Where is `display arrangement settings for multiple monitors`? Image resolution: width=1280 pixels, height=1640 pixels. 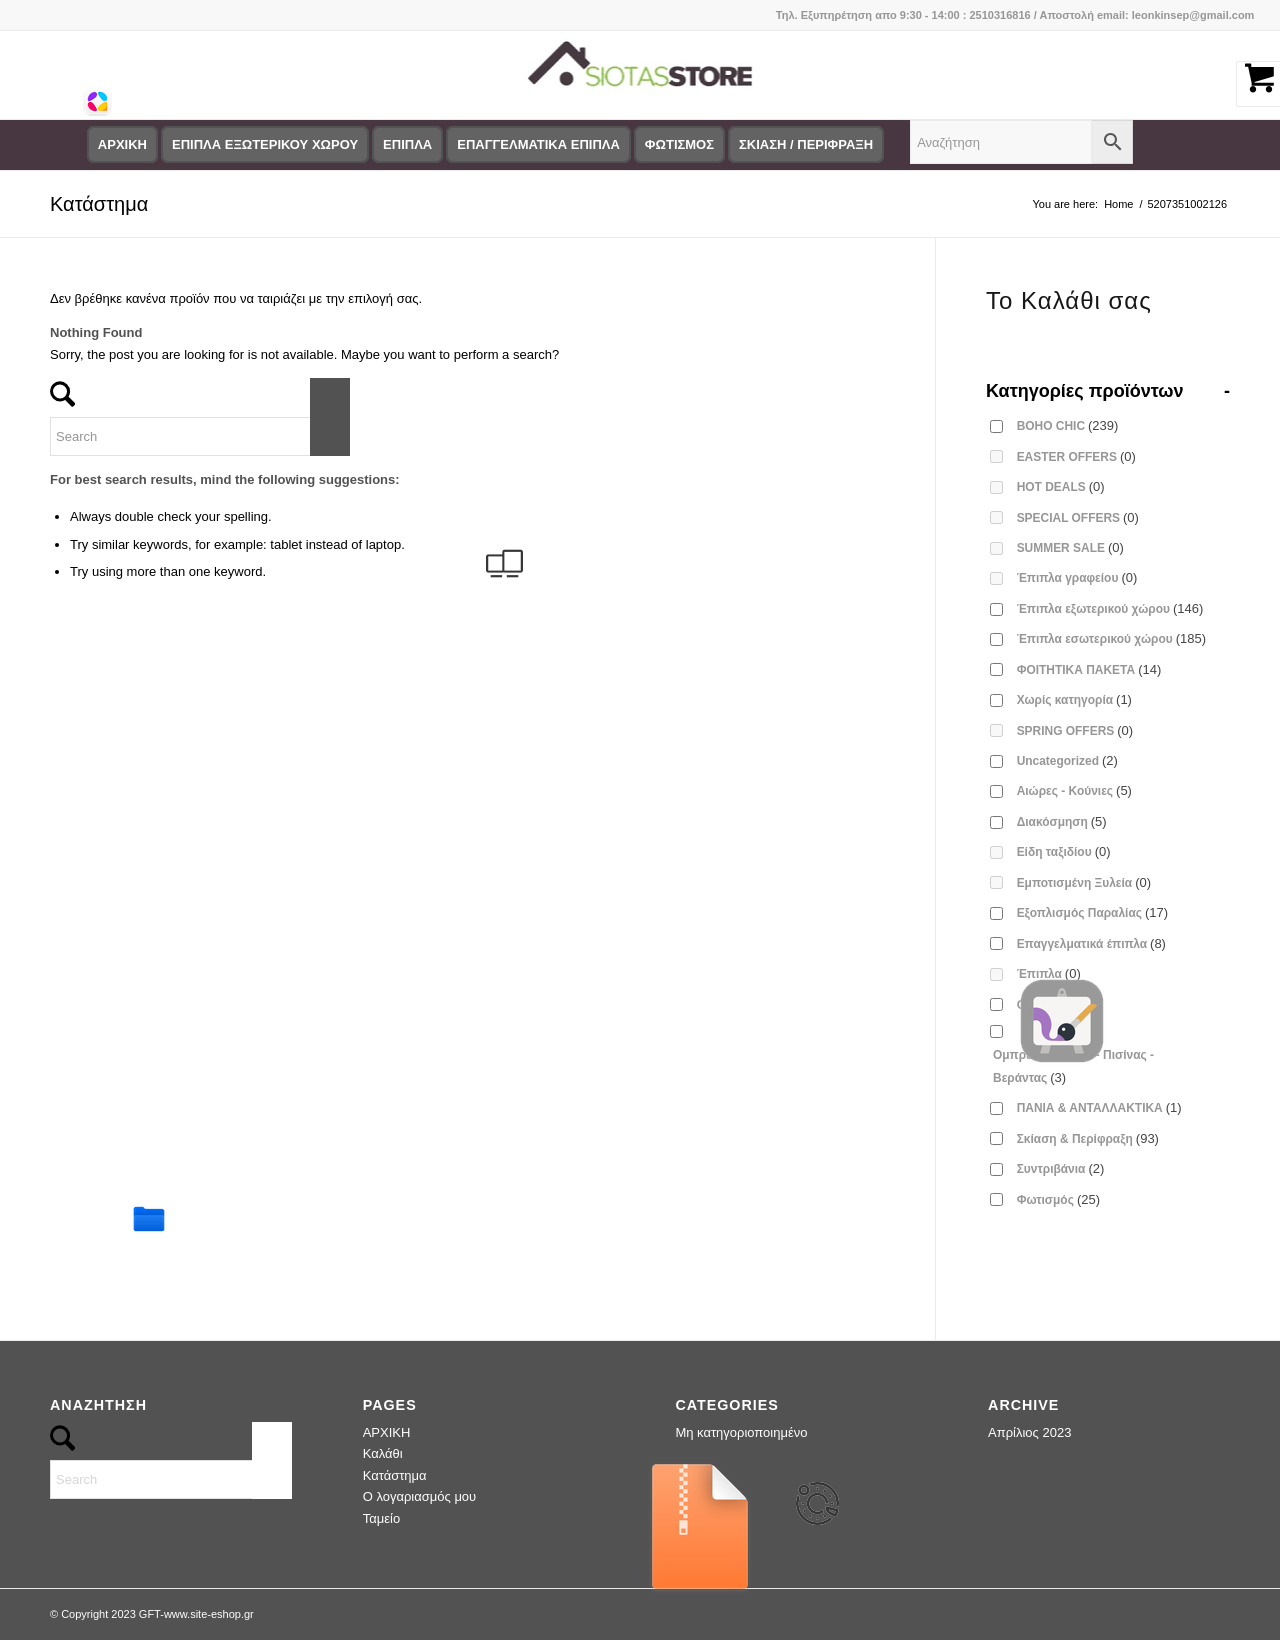
display arrangement settings for multiple monitors is located at coordinates (504, 563).